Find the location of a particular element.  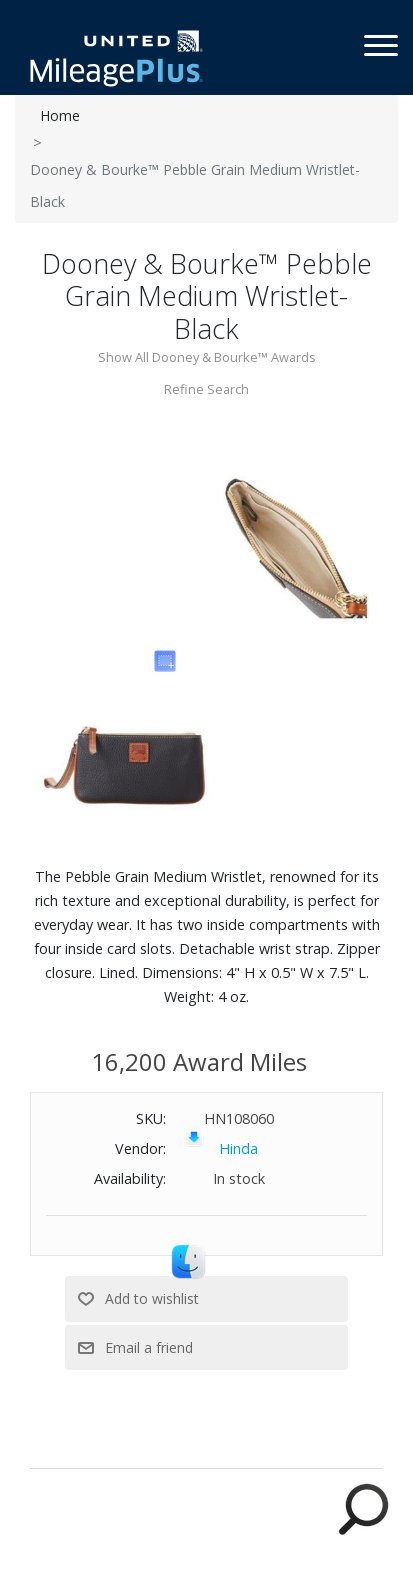

open Finder to browse files and folders is located at coordinates (188, 1261).